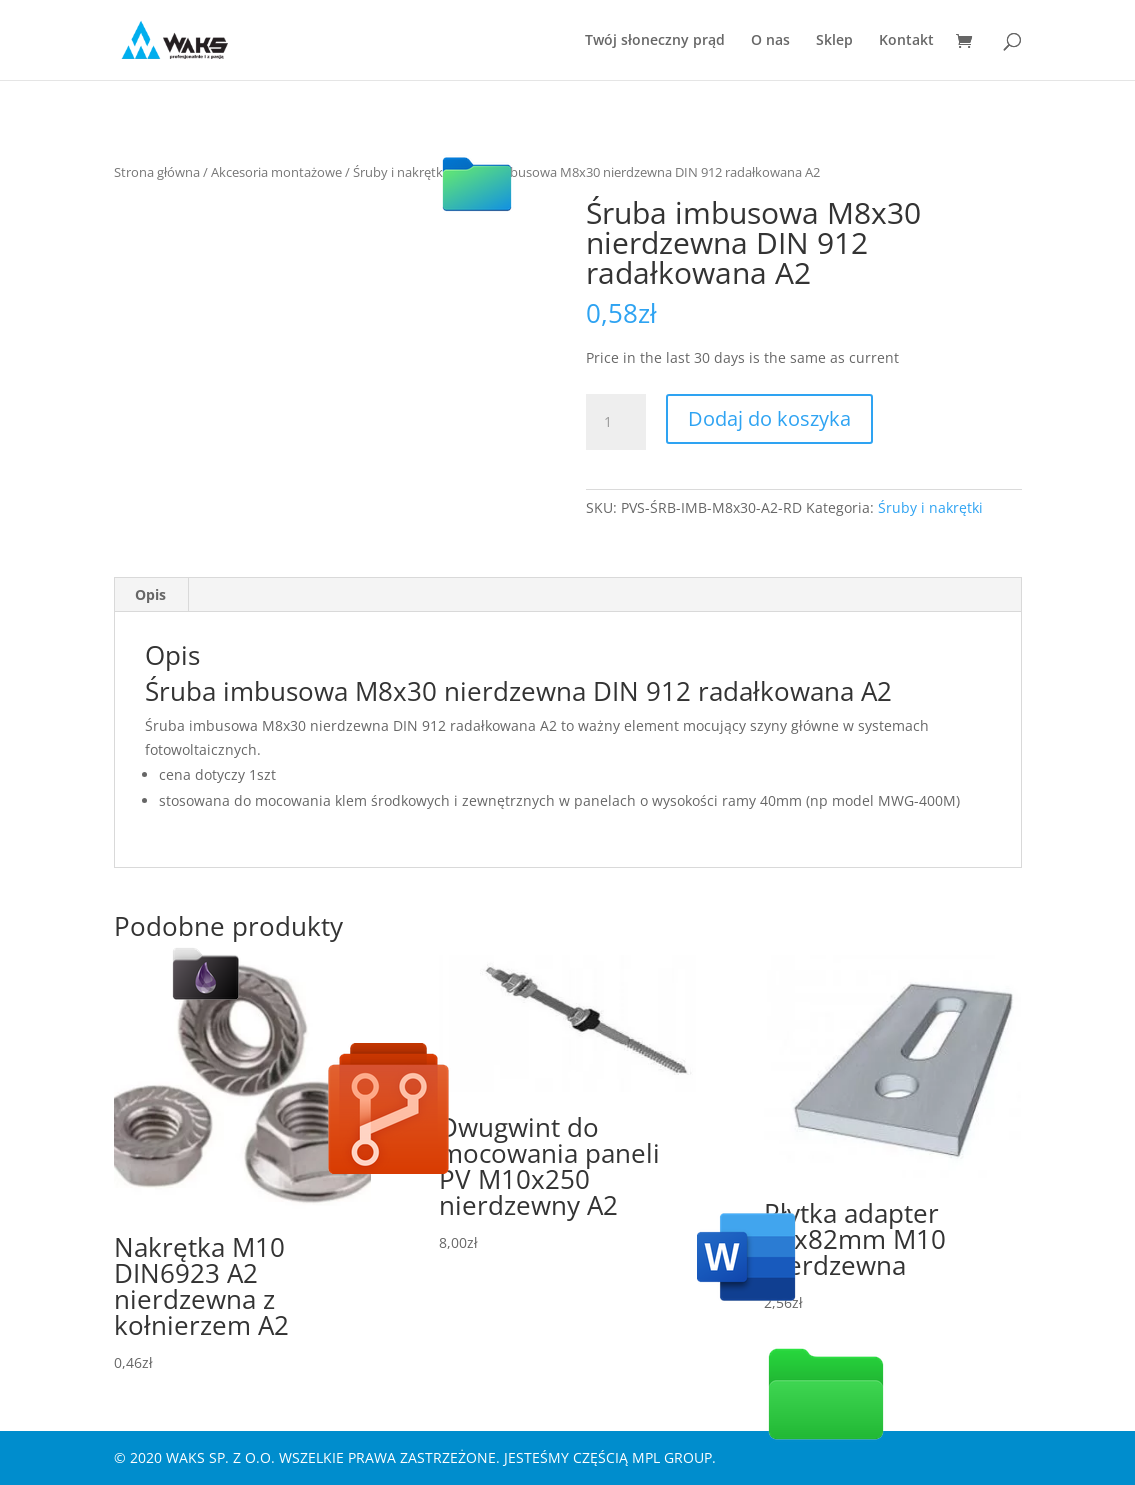 The height and width of the screenshot is (1485, 1135). What do you see at coordinates (826, 1394) in the screenshot?
I see `open folder containing files` at bounding box center [826, 1394].